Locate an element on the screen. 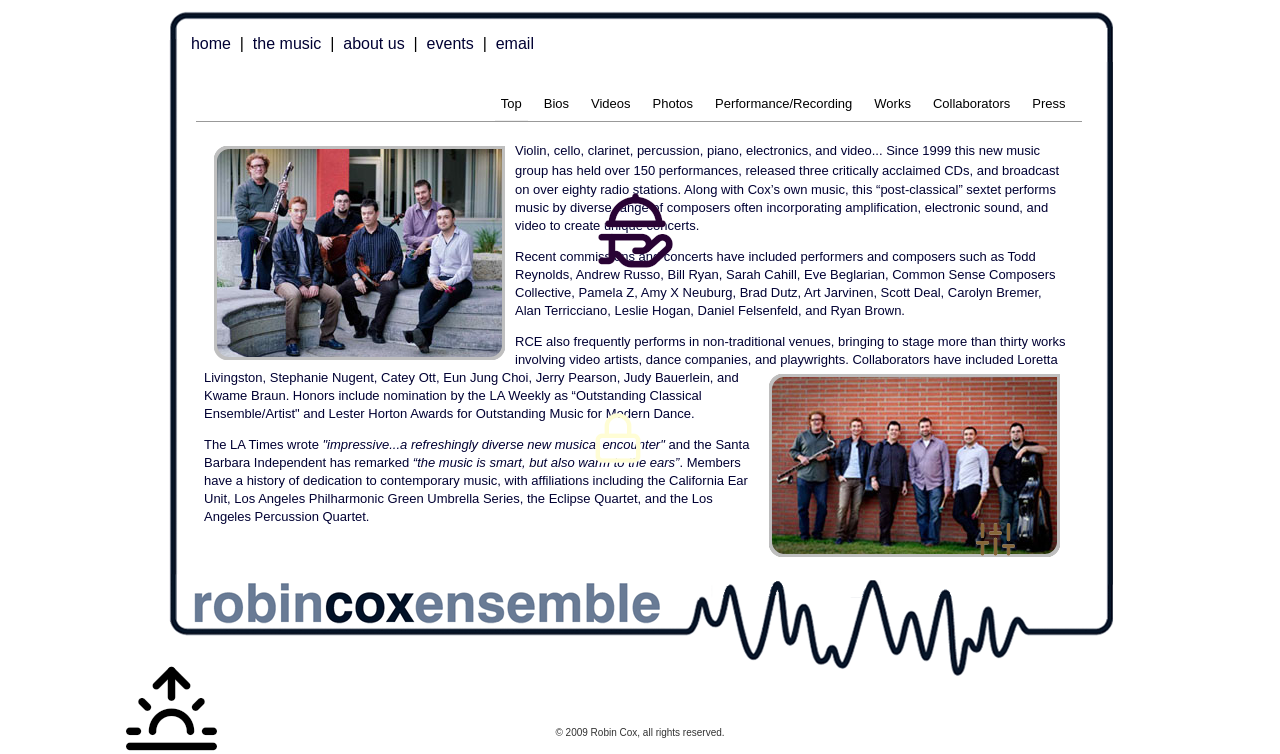  adjust settings or preferences is located at coordinates (995, 539).